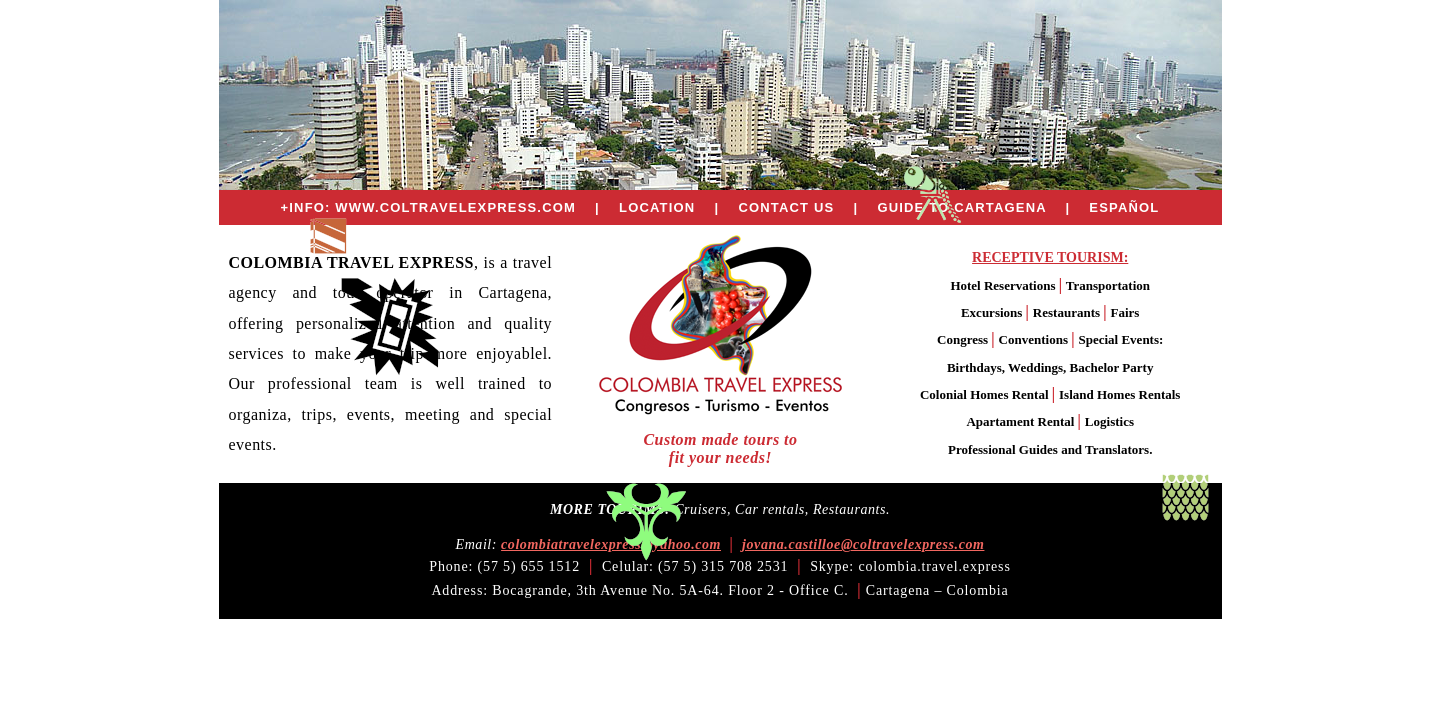  What do you see at coordinates (1012, 145) in the screenshot?
I see `view your task checklist` at bounding box center [1012, 145].